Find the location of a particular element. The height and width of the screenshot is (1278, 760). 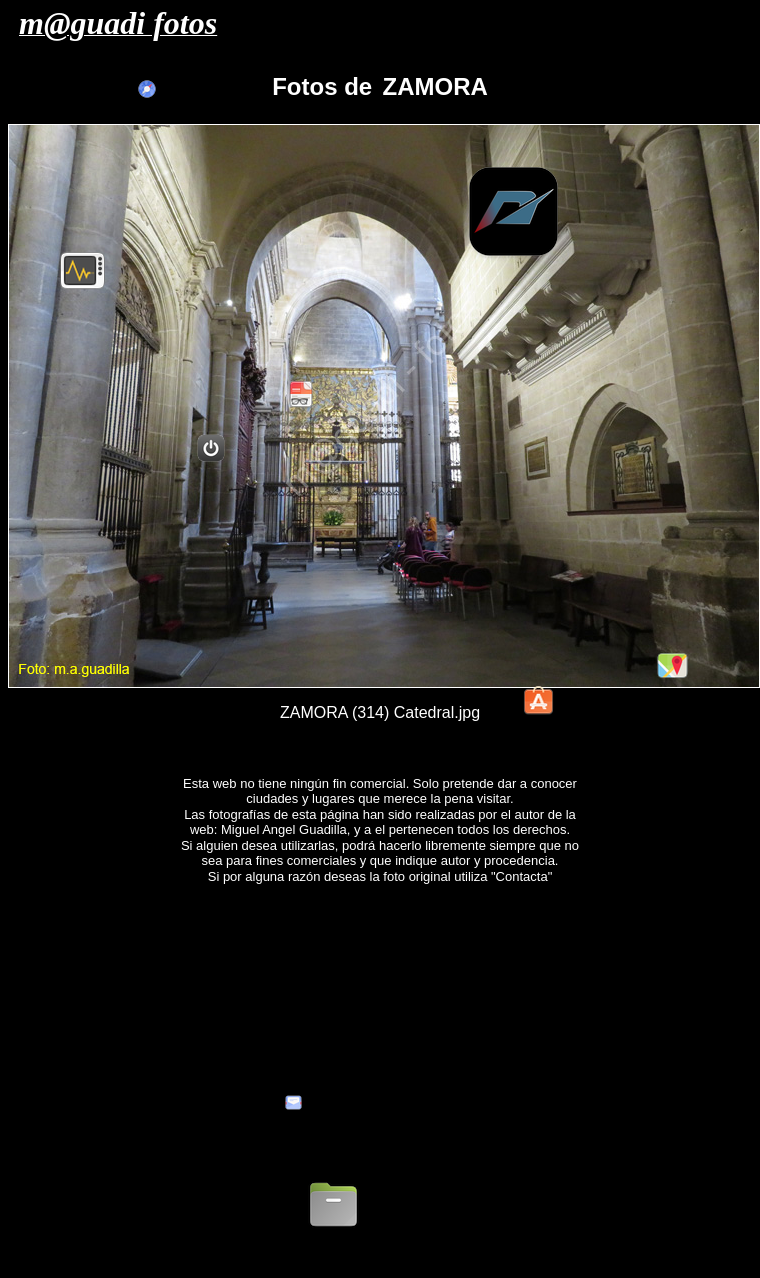

open the papers reference management app is located at coordinates (301, 394).